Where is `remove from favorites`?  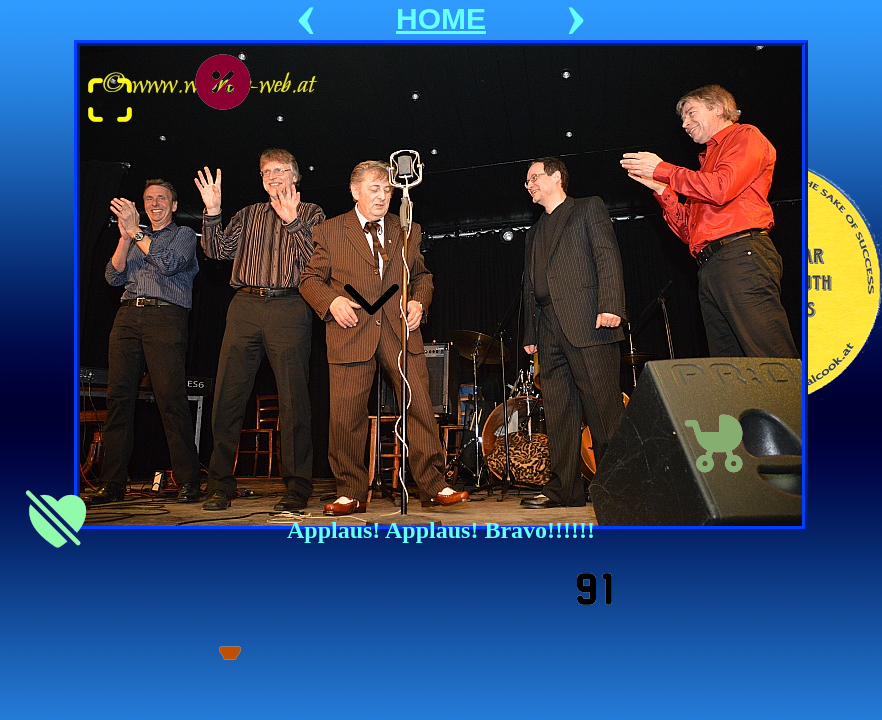 remove from favorites is located at coordinates (56, 519).